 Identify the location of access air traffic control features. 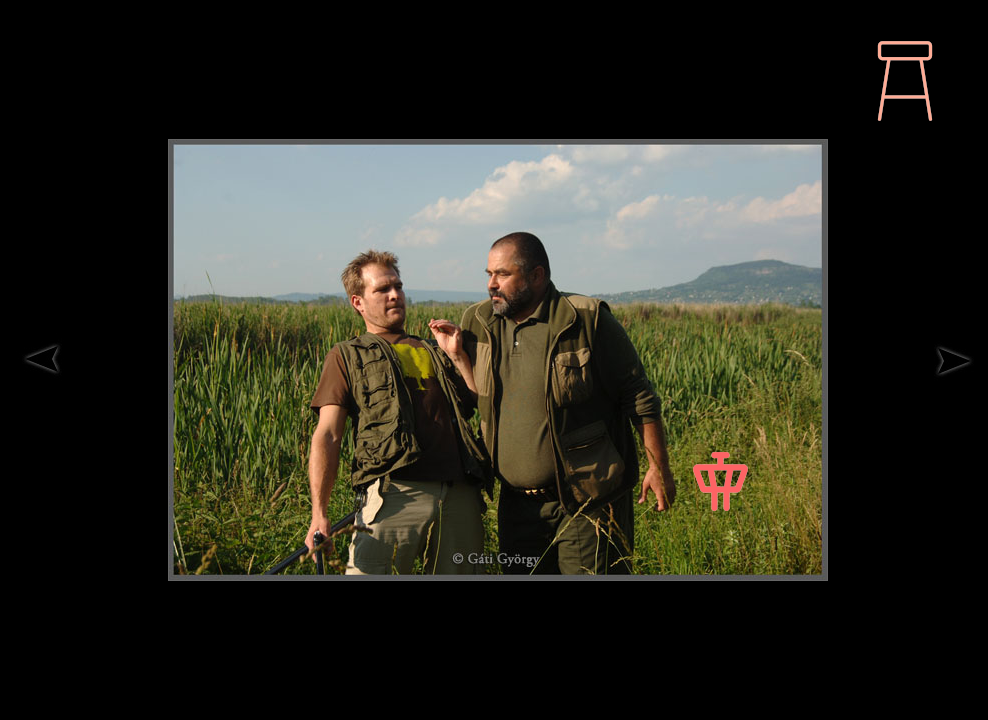
(720, 481).